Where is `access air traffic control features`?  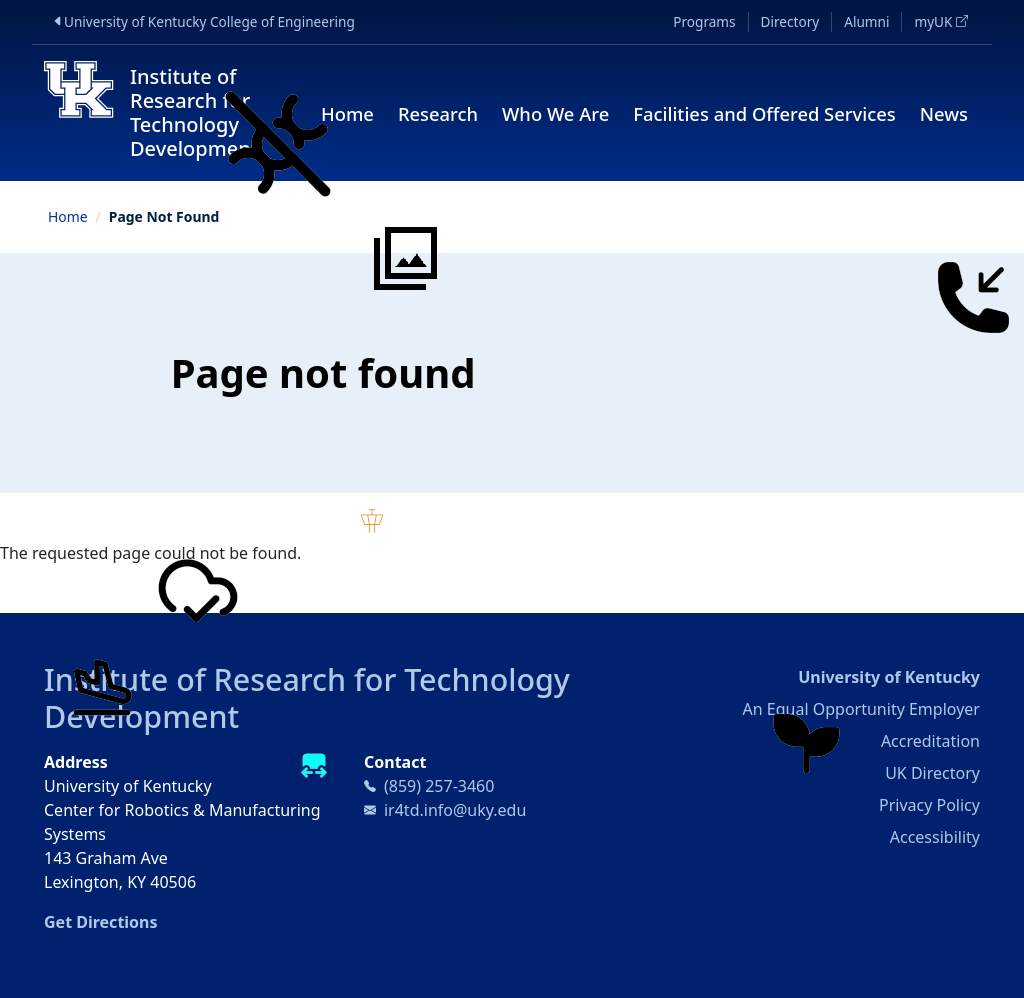 access air traffic control features is located at coordinates (372, 521).